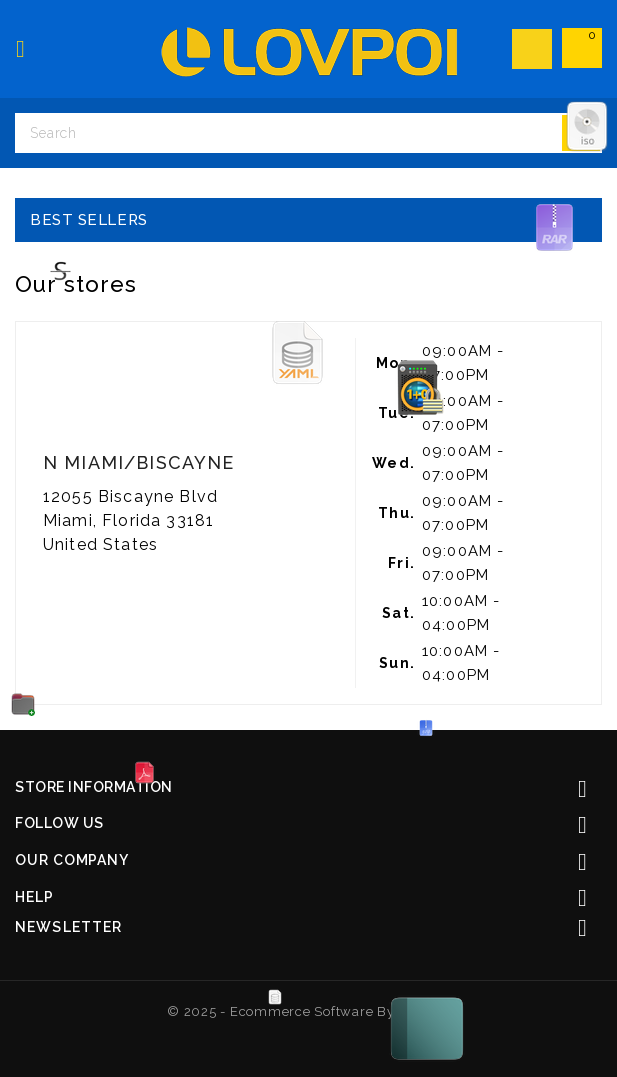  What do you see at coordinates (417, 387) in the screenshot?
I see `locked RAID 10 storage volume` at bounding box center [417, 387].